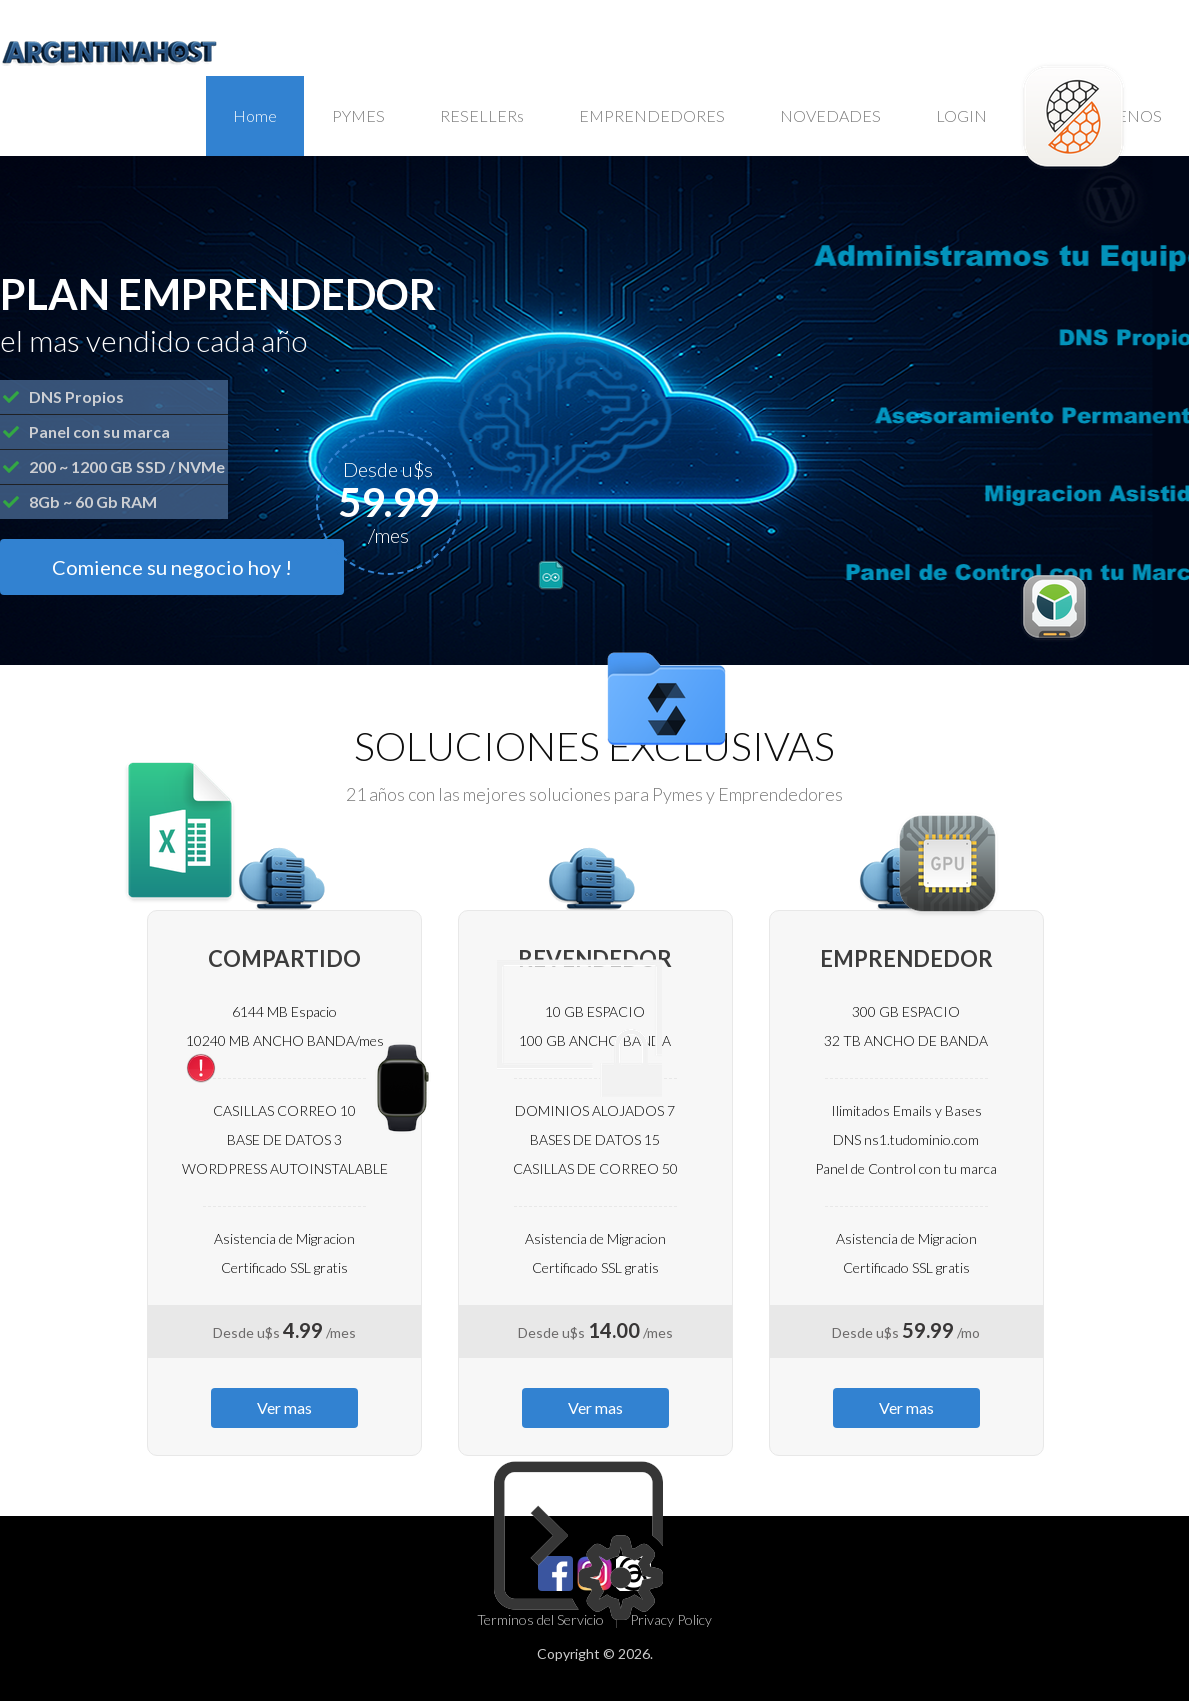  What do you see at coordinates (578, 1535) in the screenshot?
I see `open terminal preferences` at bounding box center [578, 1535].